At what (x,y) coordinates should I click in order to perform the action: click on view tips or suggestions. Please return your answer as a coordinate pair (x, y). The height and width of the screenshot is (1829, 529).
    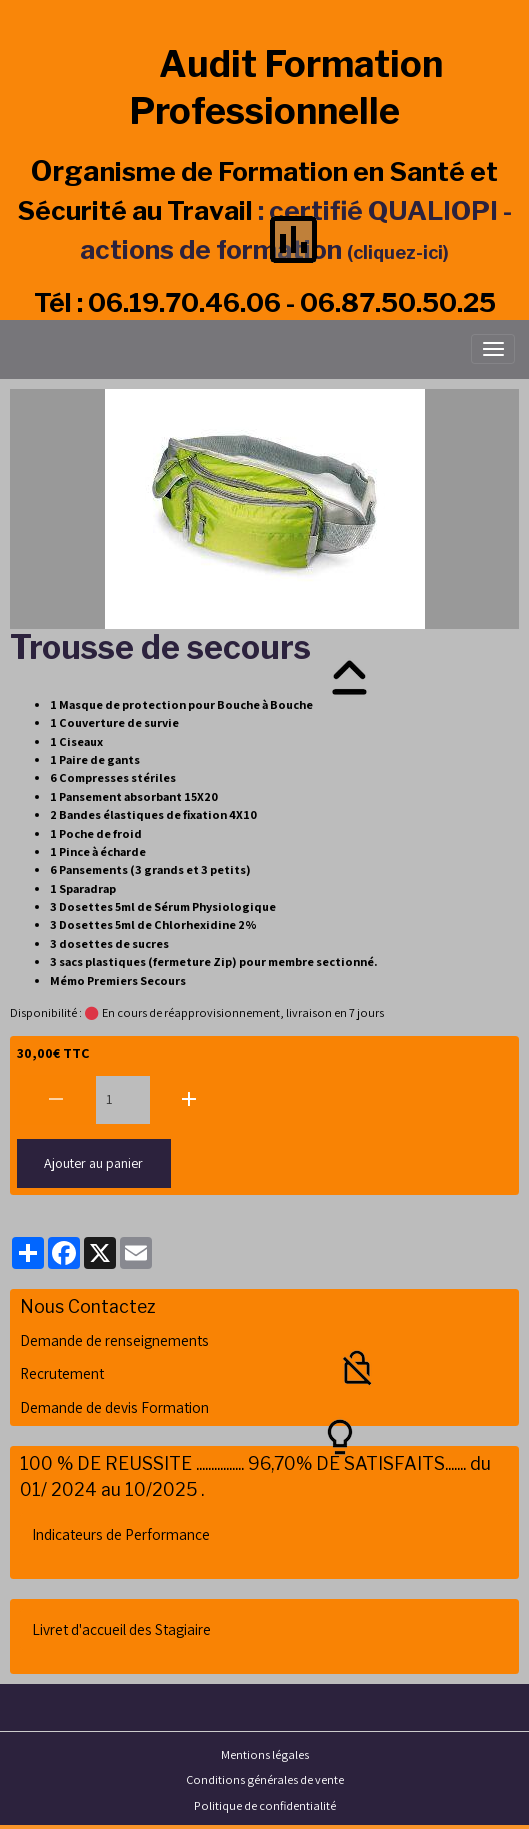
    Looking at the image, I should click on (340, 1437).